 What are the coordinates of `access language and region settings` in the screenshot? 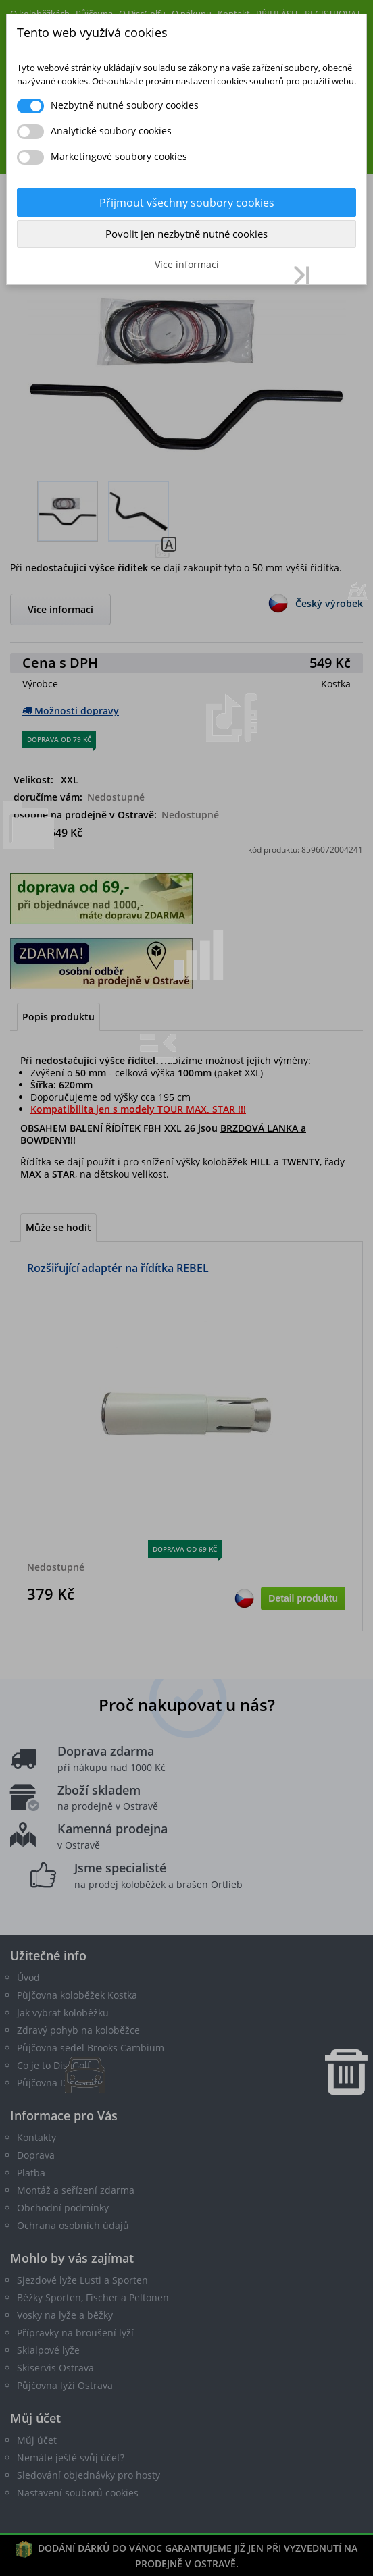 It's located at (166, 548).